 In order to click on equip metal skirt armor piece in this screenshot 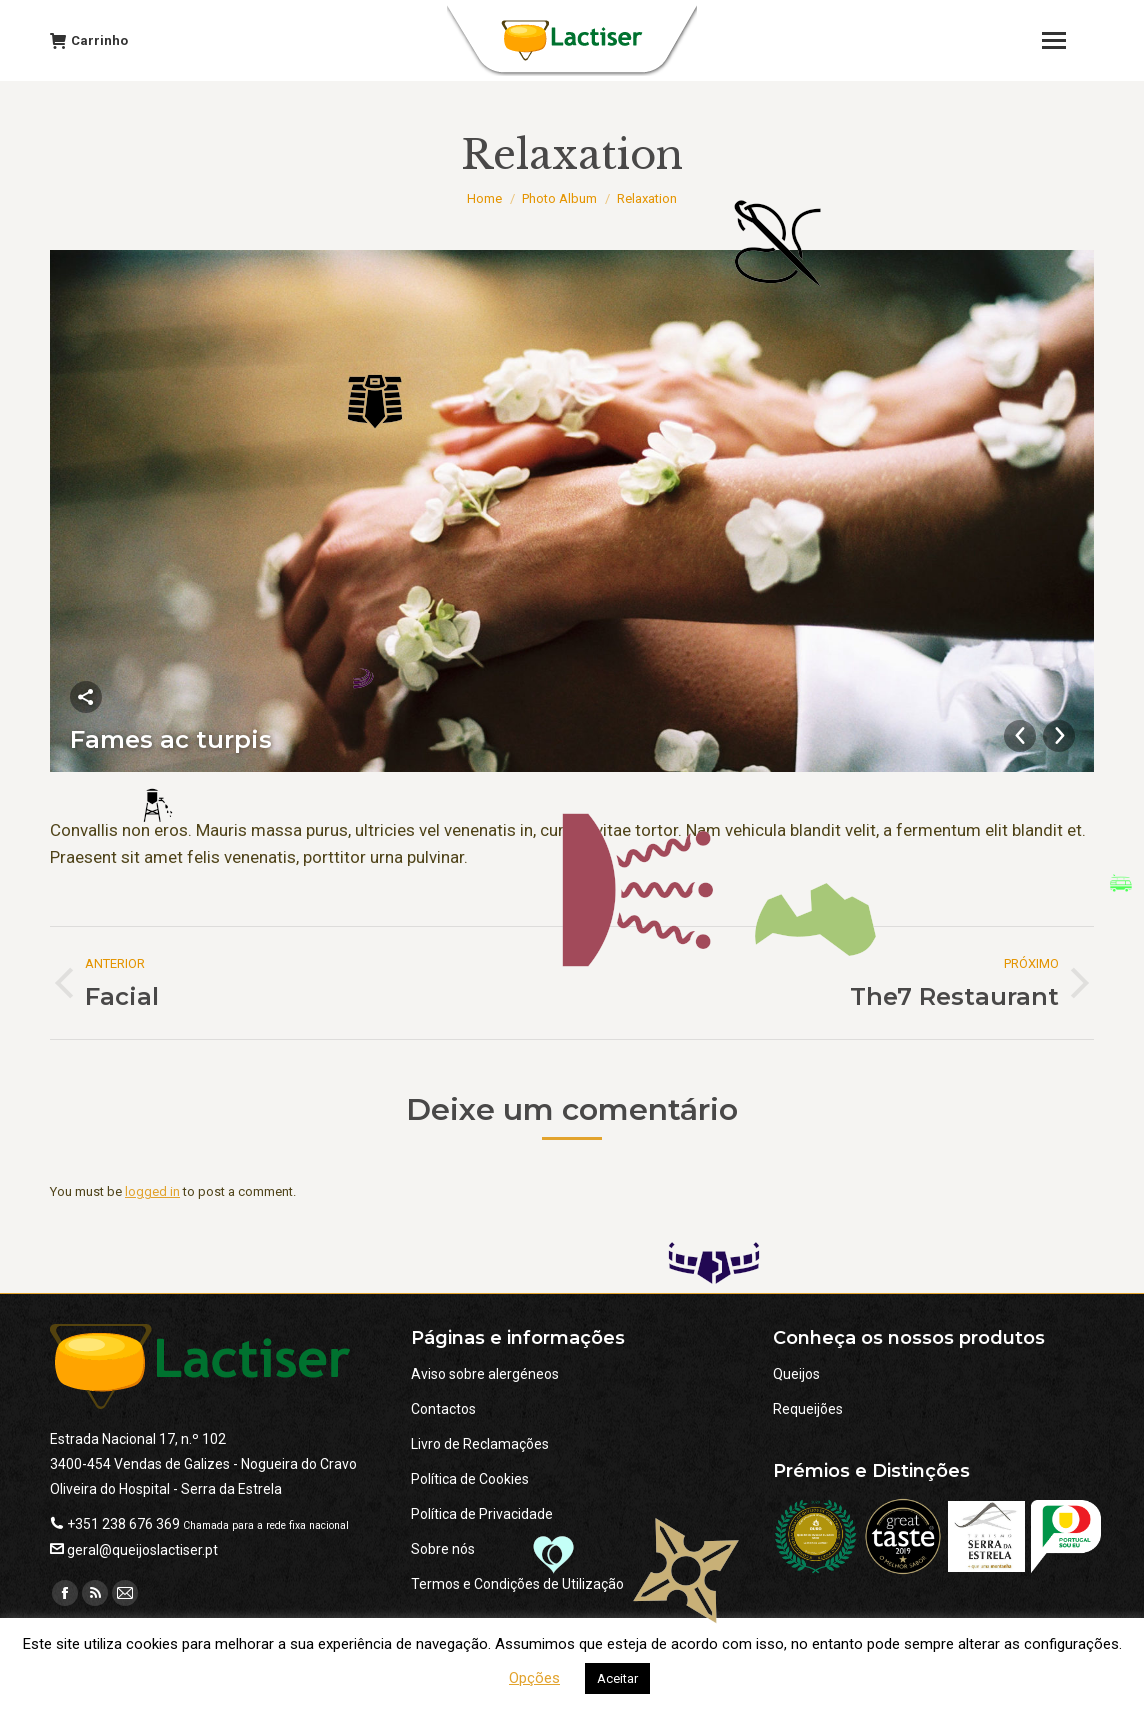, I will do `click(375, 402)`.